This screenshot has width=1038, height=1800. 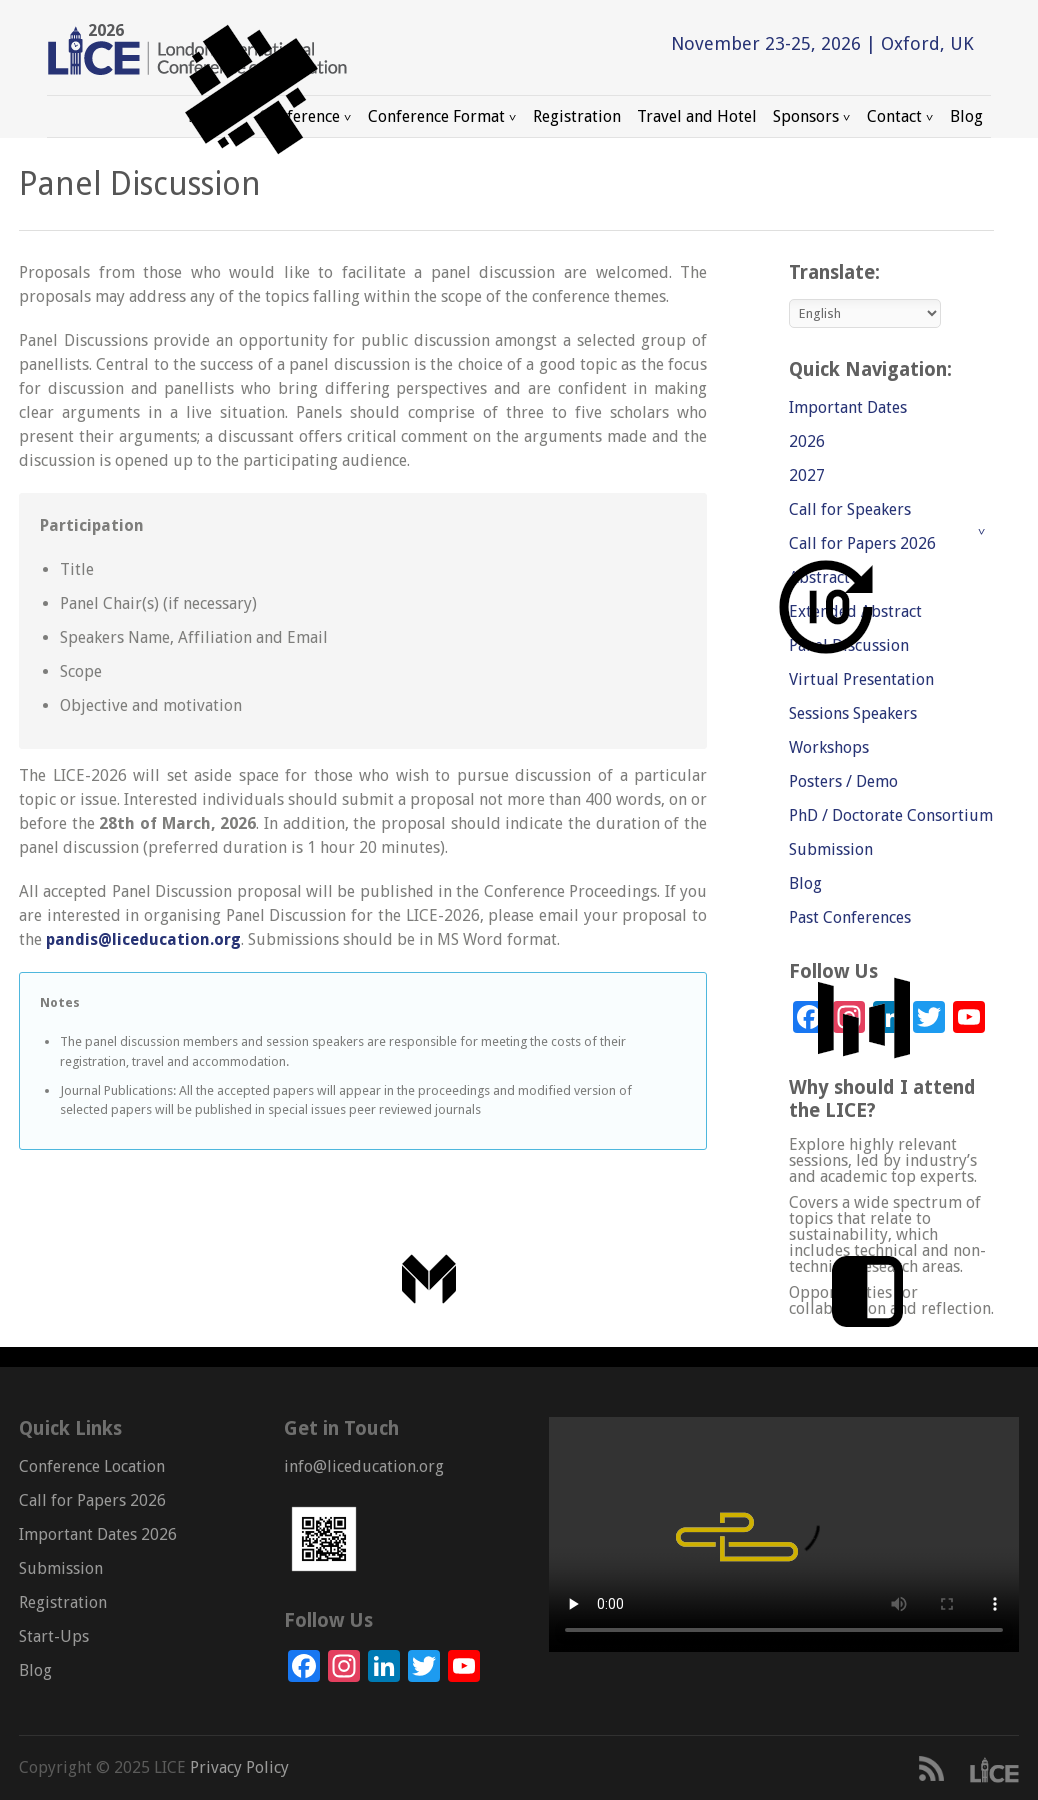 What do you see at coordinates (429, 1279) in the screenshot?
I see `open the Monzo banking app` at bounding box center [429, 1279].